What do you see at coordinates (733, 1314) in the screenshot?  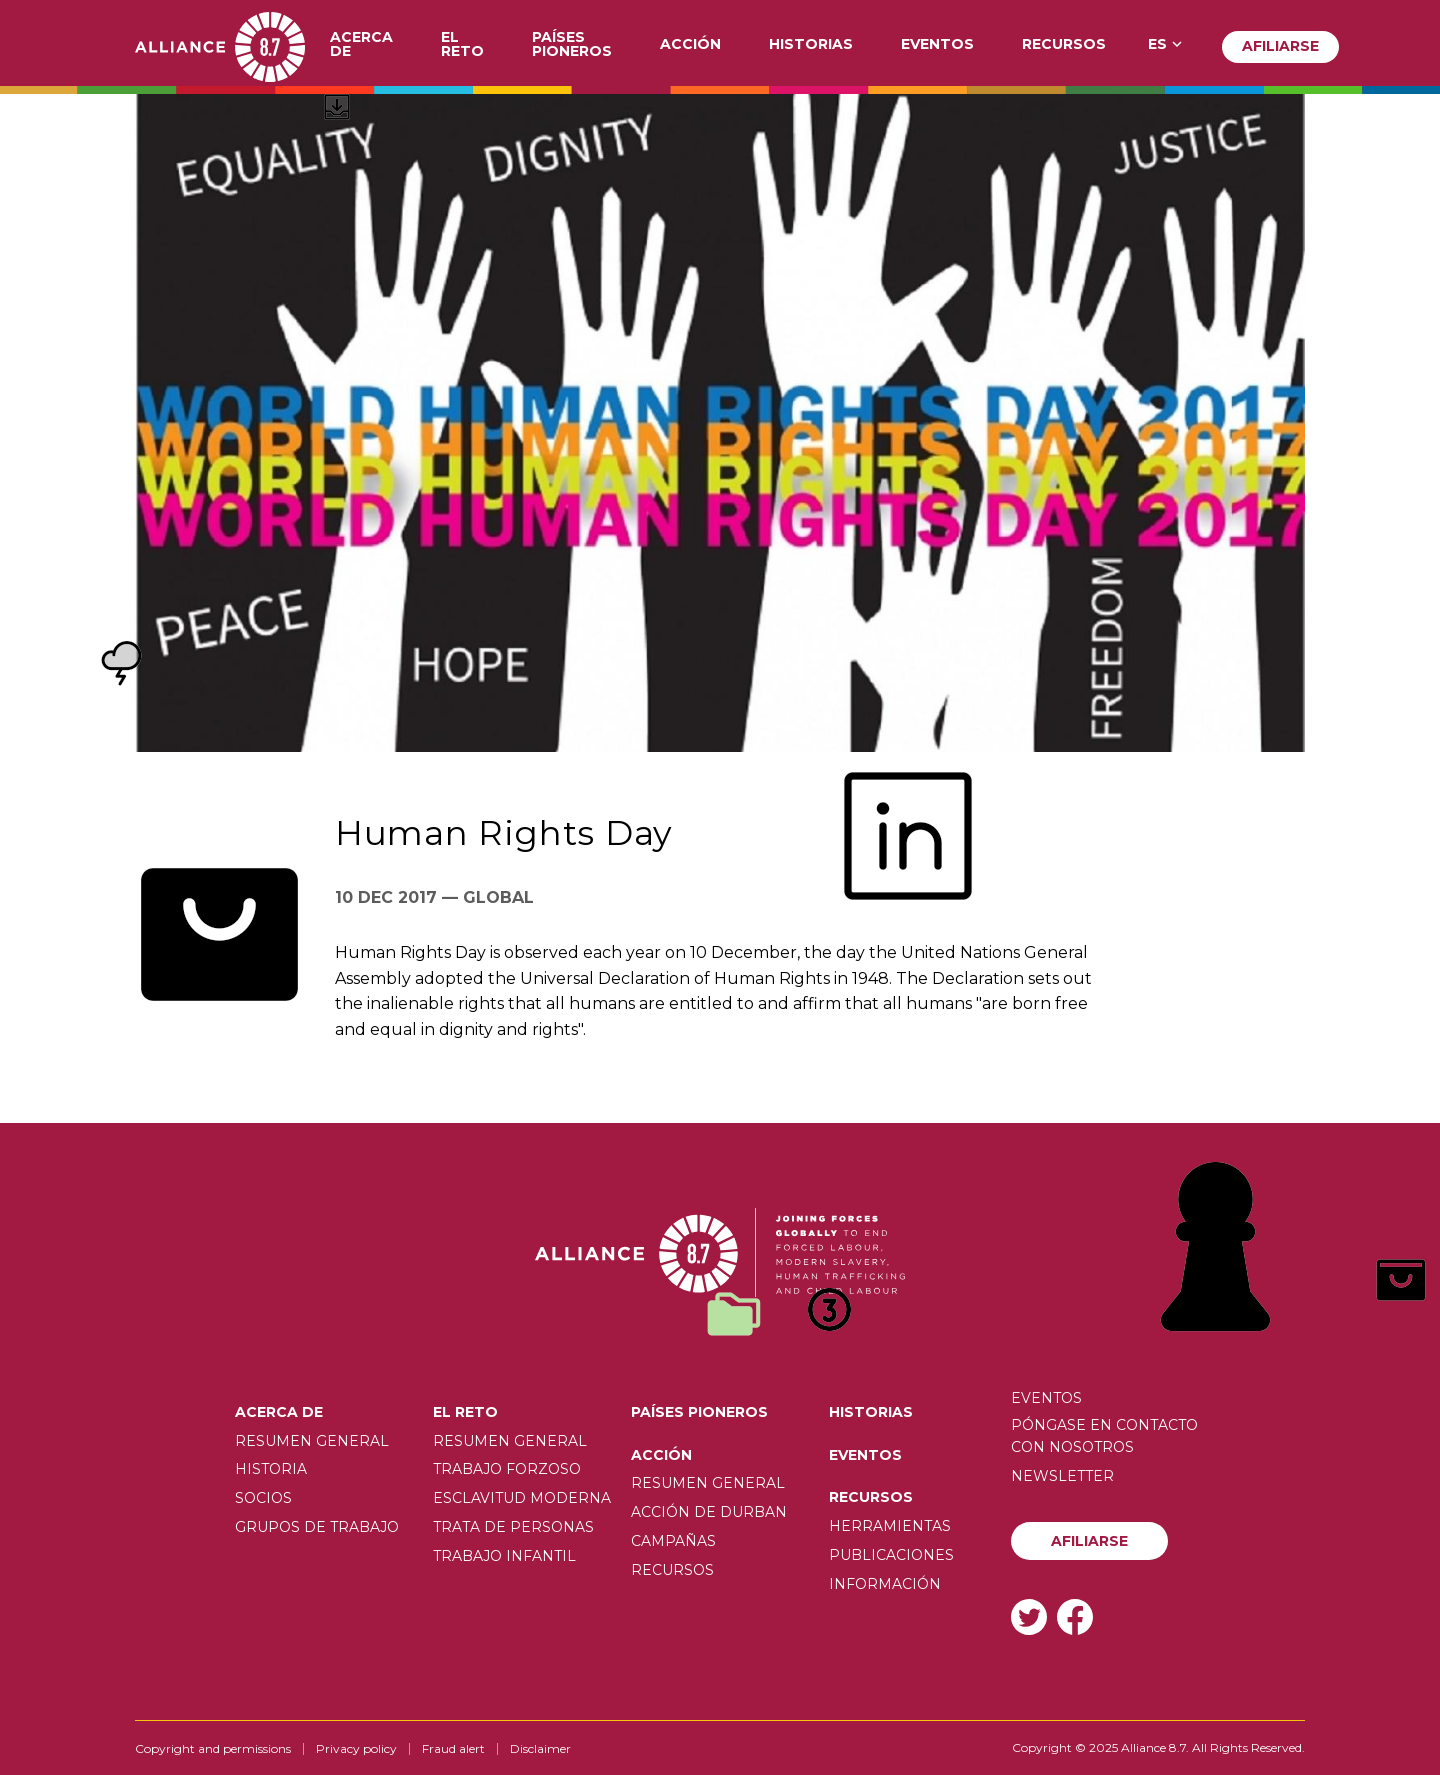 I see `browse all folders` at bounding box center [733, 1314].